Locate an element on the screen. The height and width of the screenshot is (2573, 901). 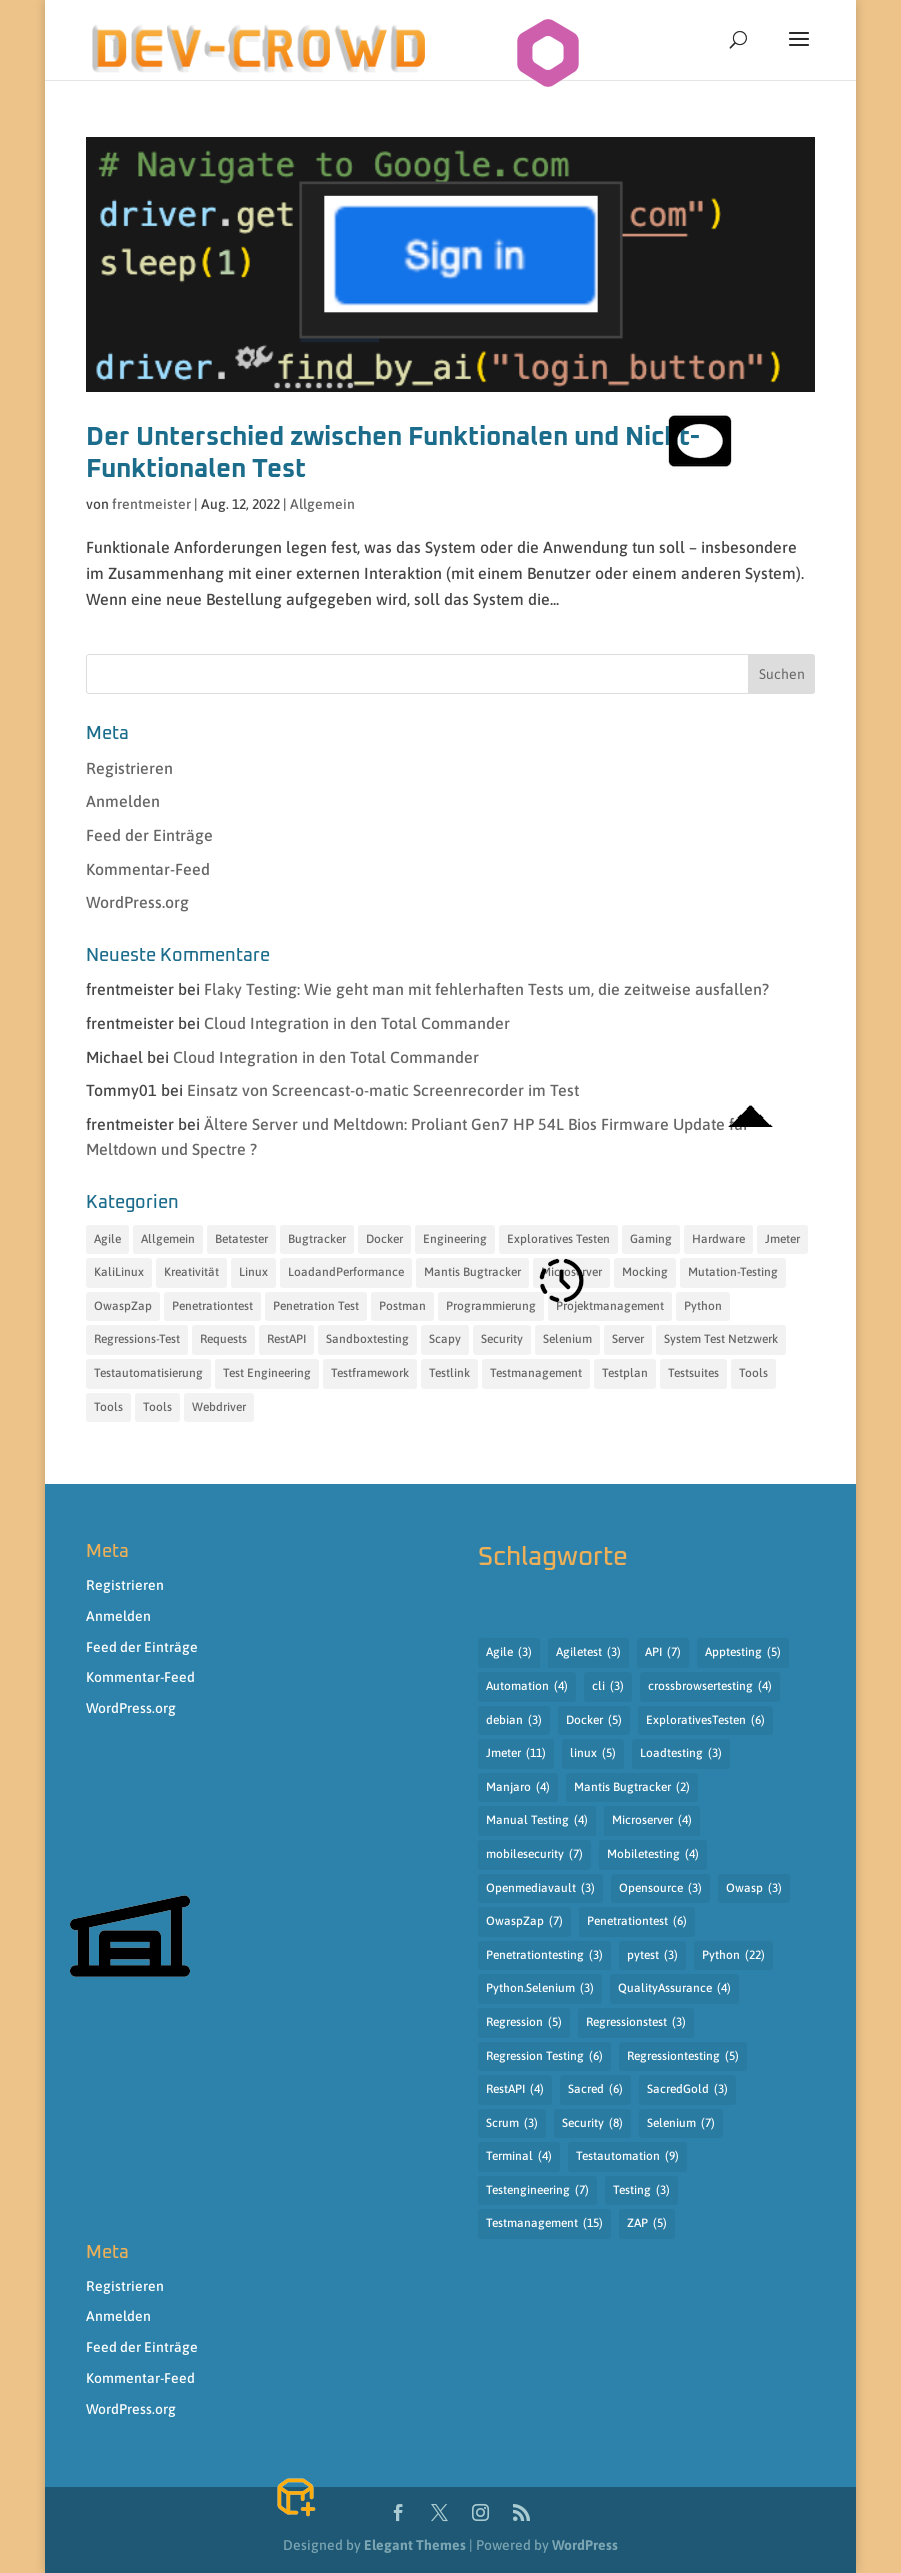
access warehouse or storage inventory is located at coordinates (130, 1940).